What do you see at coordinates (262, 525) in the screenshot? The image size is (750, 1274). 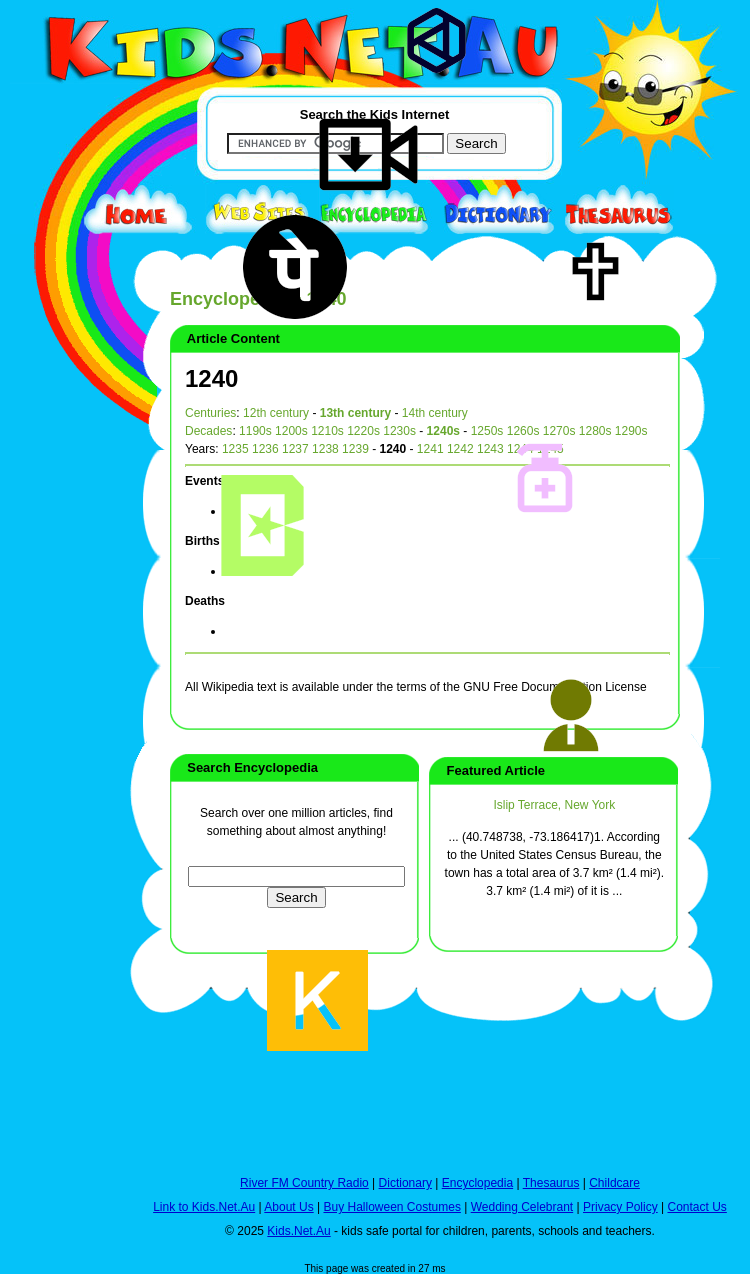 I see `open beatstars music marketplace` at bounding box center [262, 525].